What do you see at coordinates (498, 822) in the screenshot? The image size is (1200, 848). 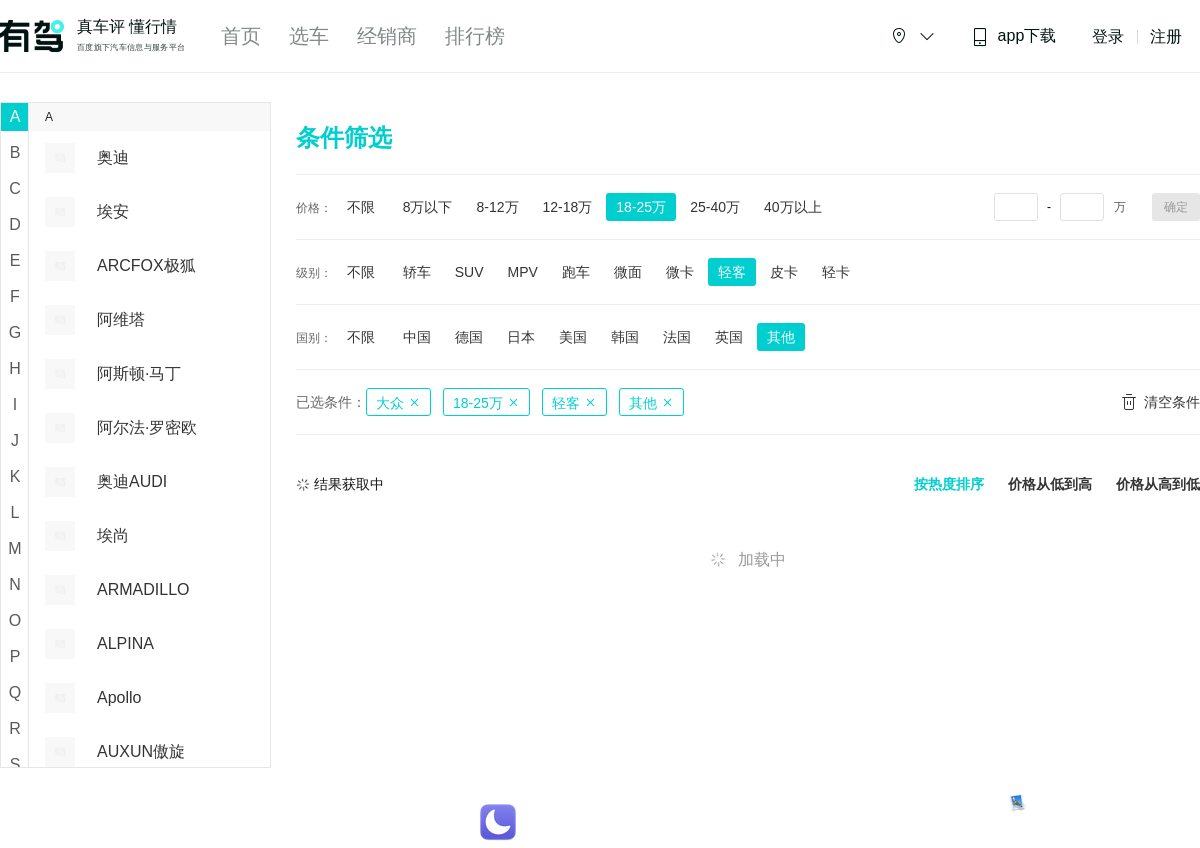 I see `enable focus mode to silence notifications` at bounding box center [498, 822].